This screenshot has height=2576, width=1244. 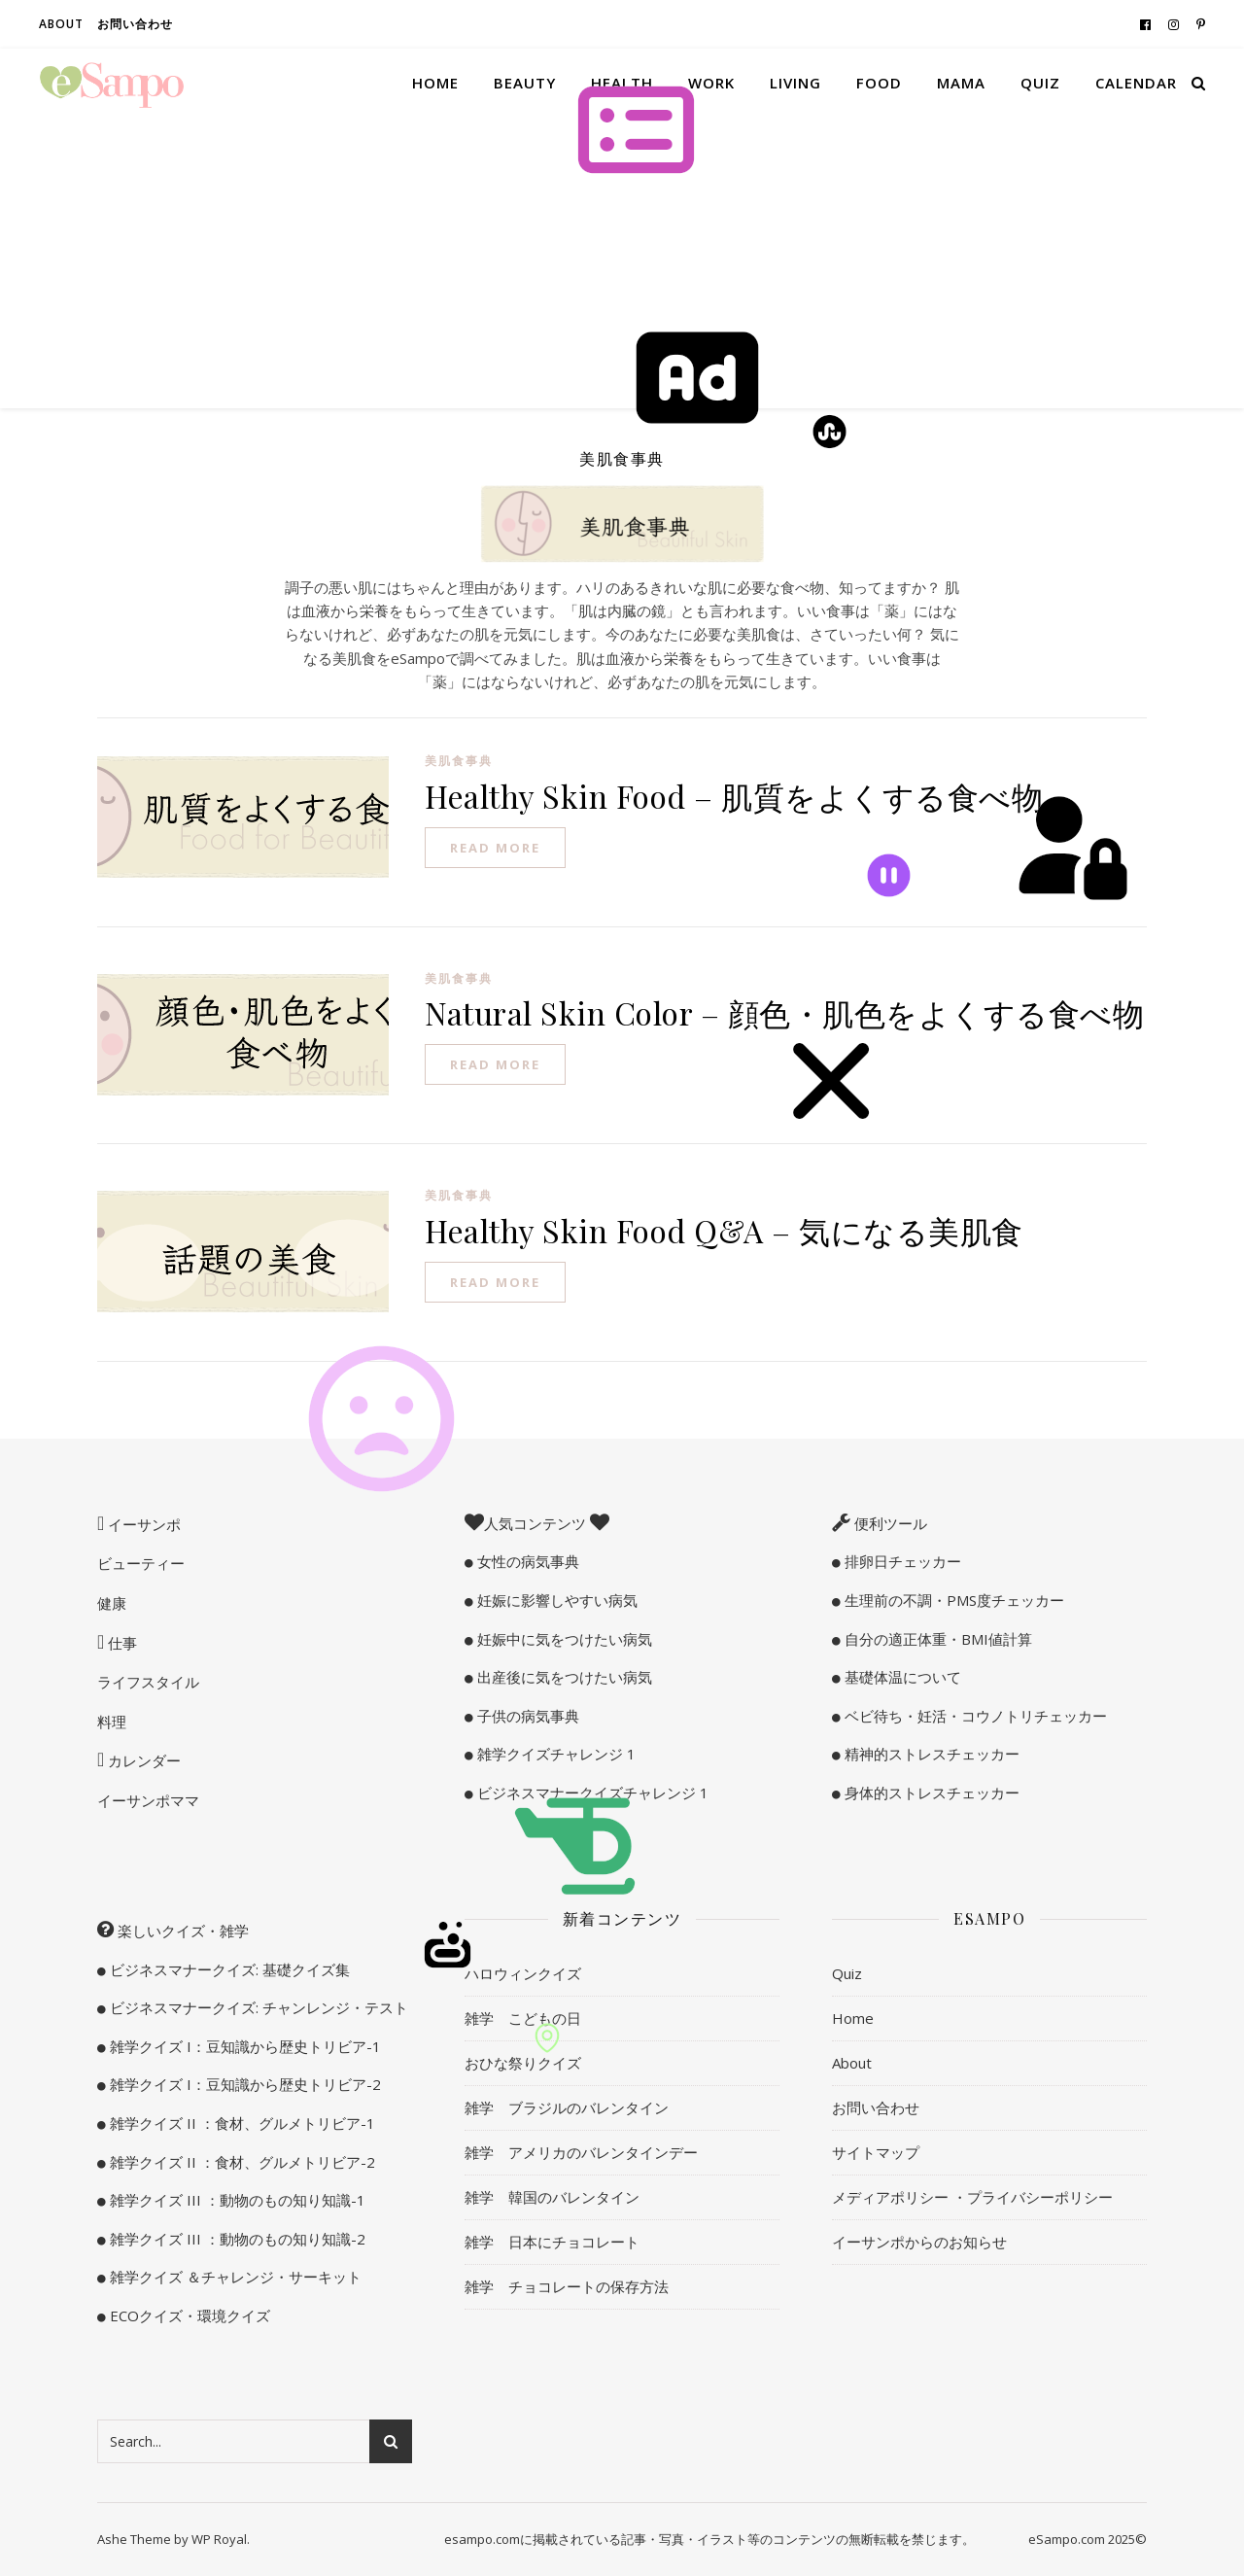 I want to click on view or set a location on the map, so click(x=547, y=2037).